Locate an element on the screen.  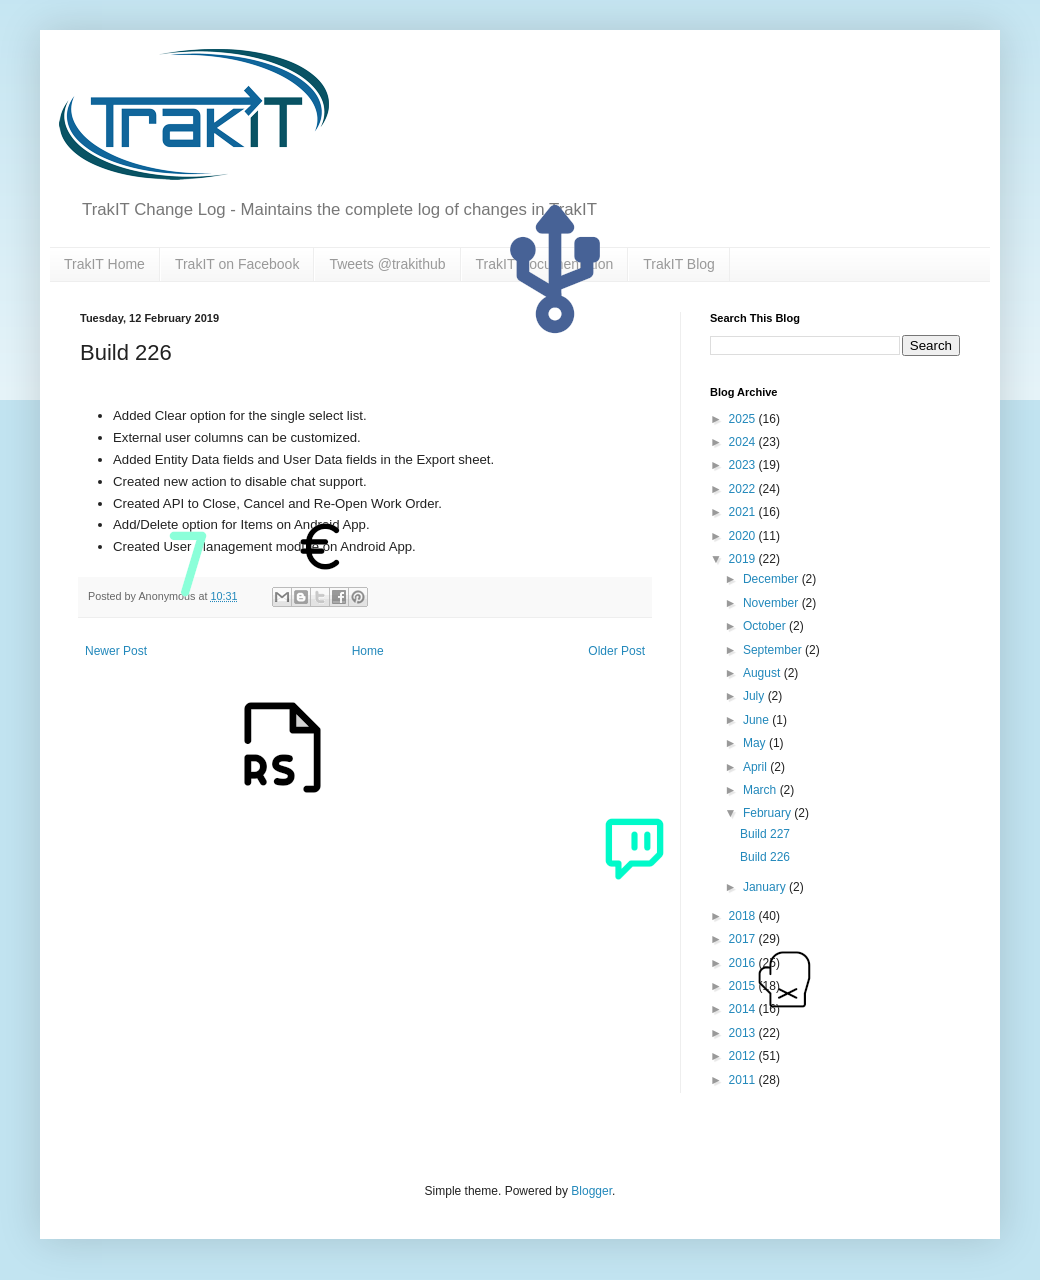
access boxing or combat sports content is located at coordinates (785, 980).